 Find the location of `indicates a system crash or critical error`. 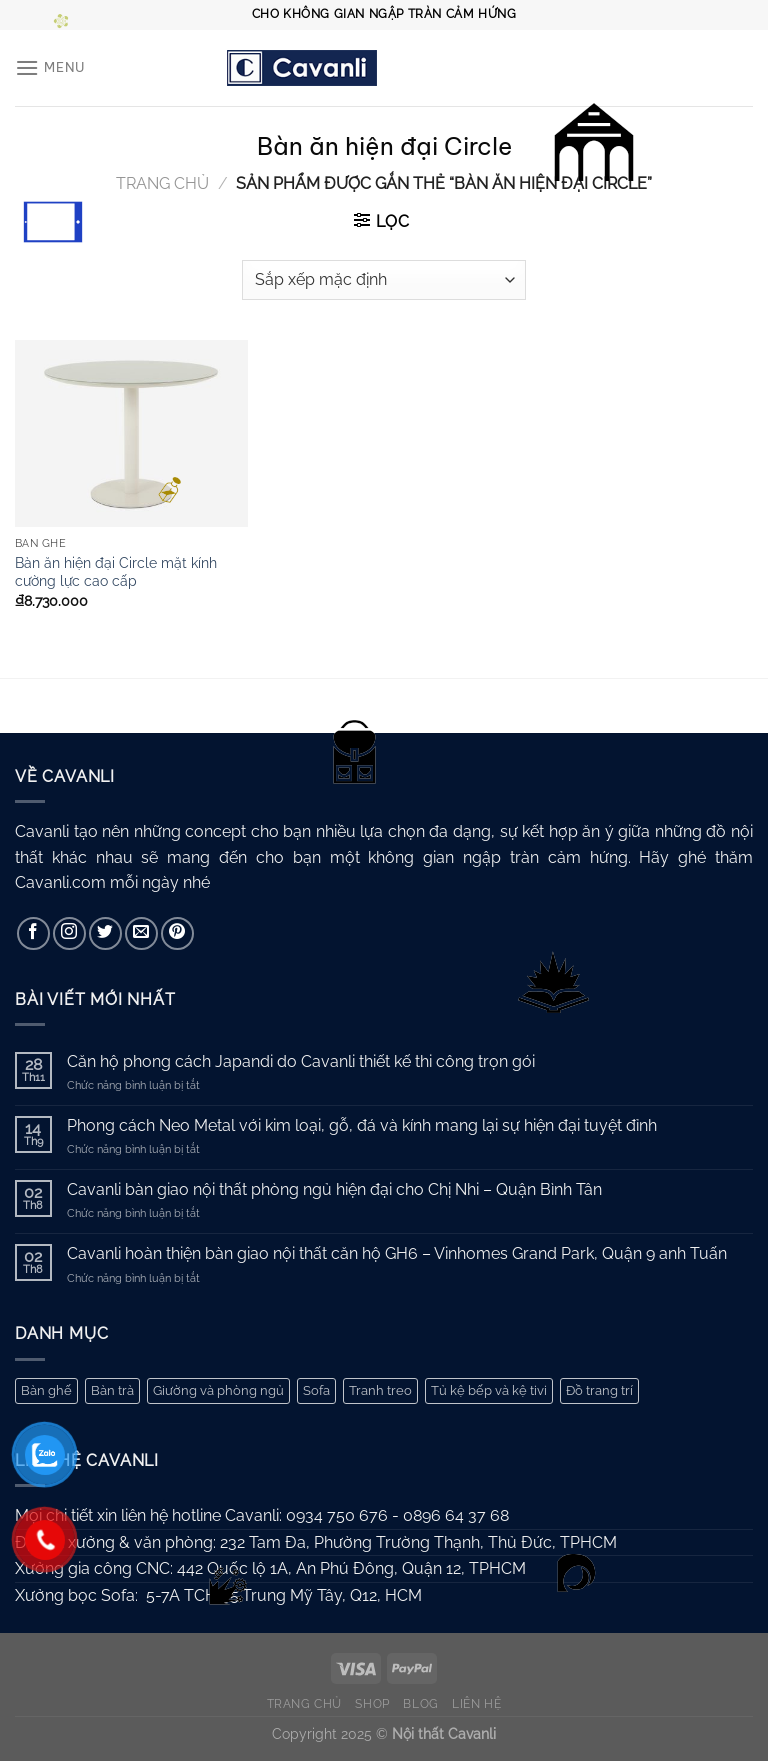

indicates a system crash or critical error is located at coordinates (228, 1585).